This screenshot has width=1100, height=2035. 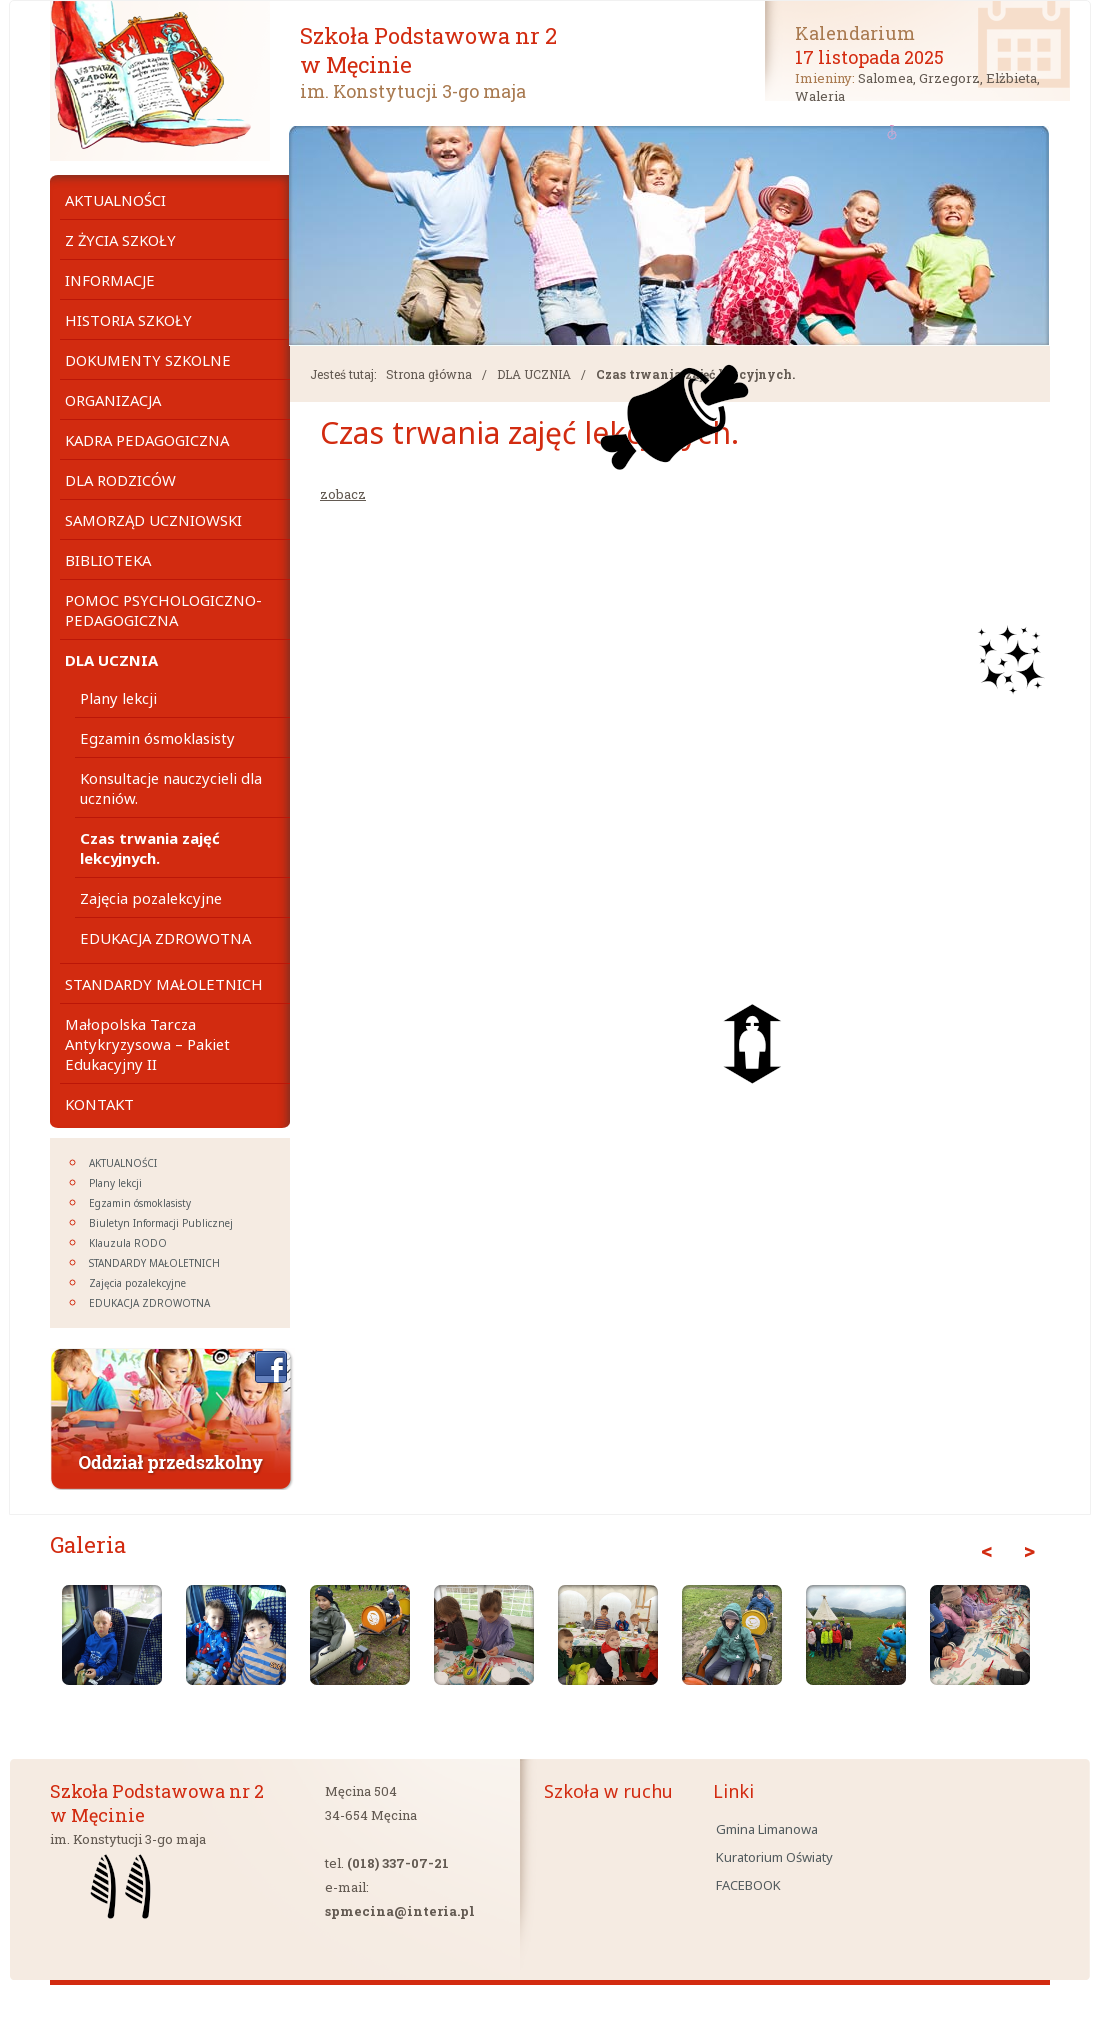 What do you see at coordinates (1010, 659) in the screenshot?
I see `indicates magic or special ability activation` at bounding box center [1010, 659].